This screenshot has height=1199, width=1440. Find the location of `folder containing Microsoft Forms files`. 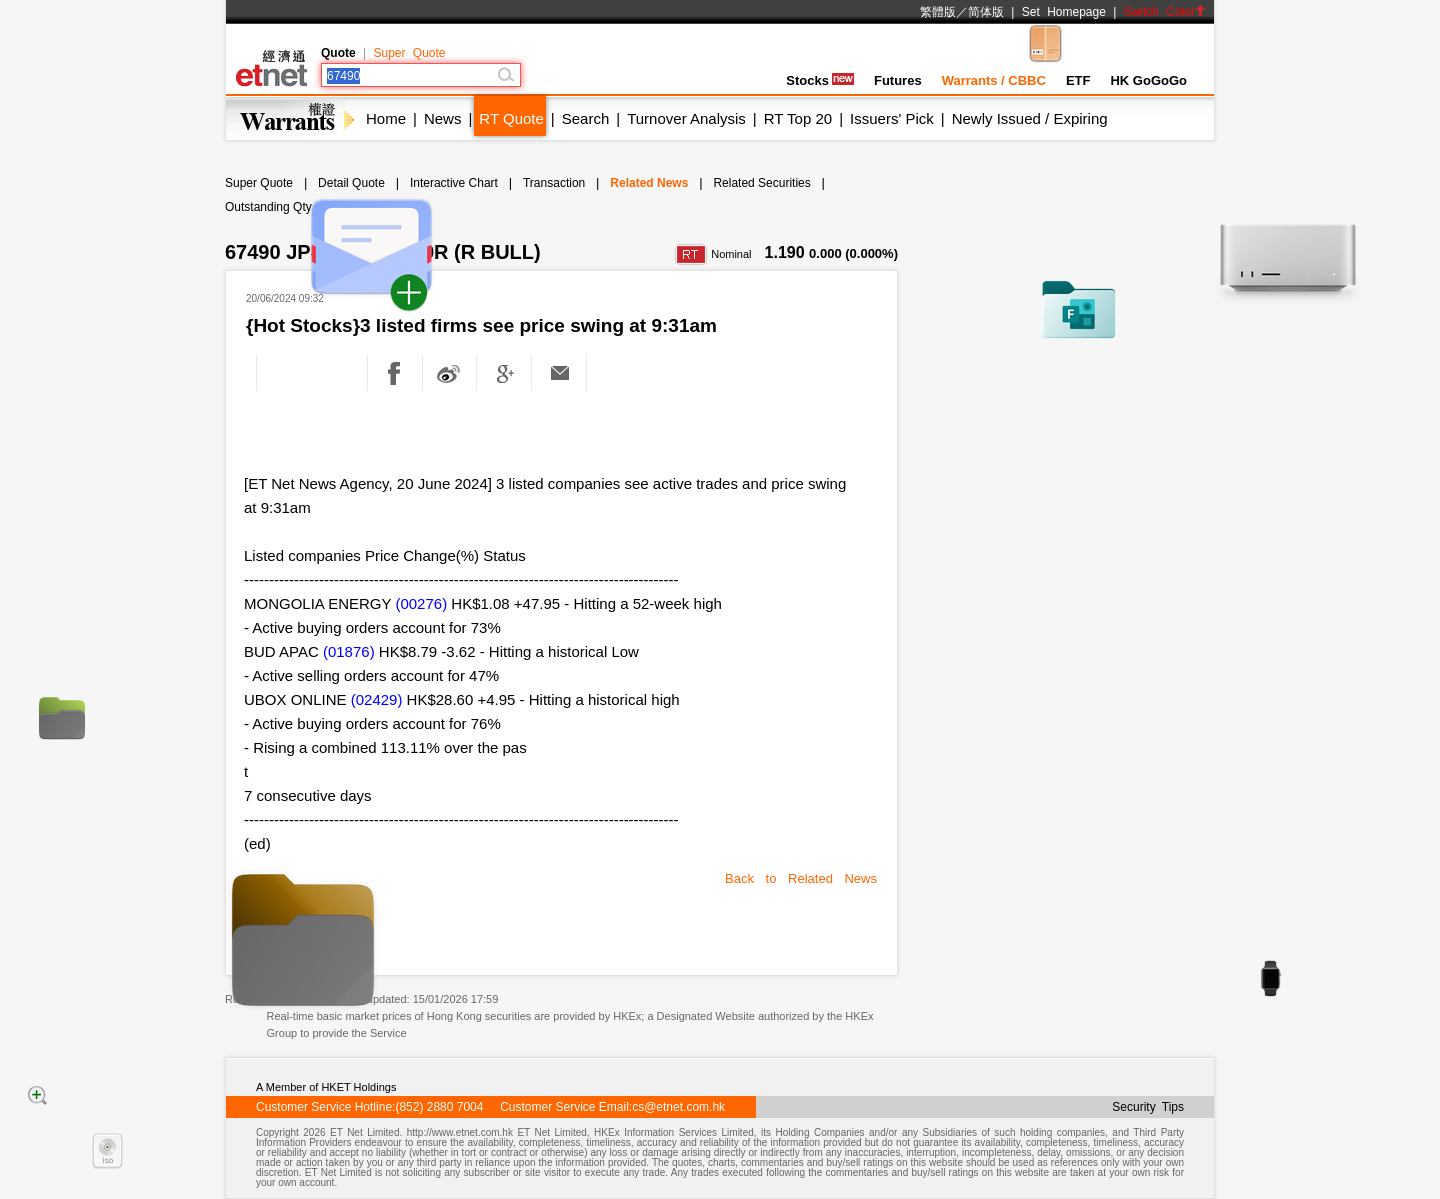

folder containing Microsoft Forms files is located at coordinates (1078, 311).